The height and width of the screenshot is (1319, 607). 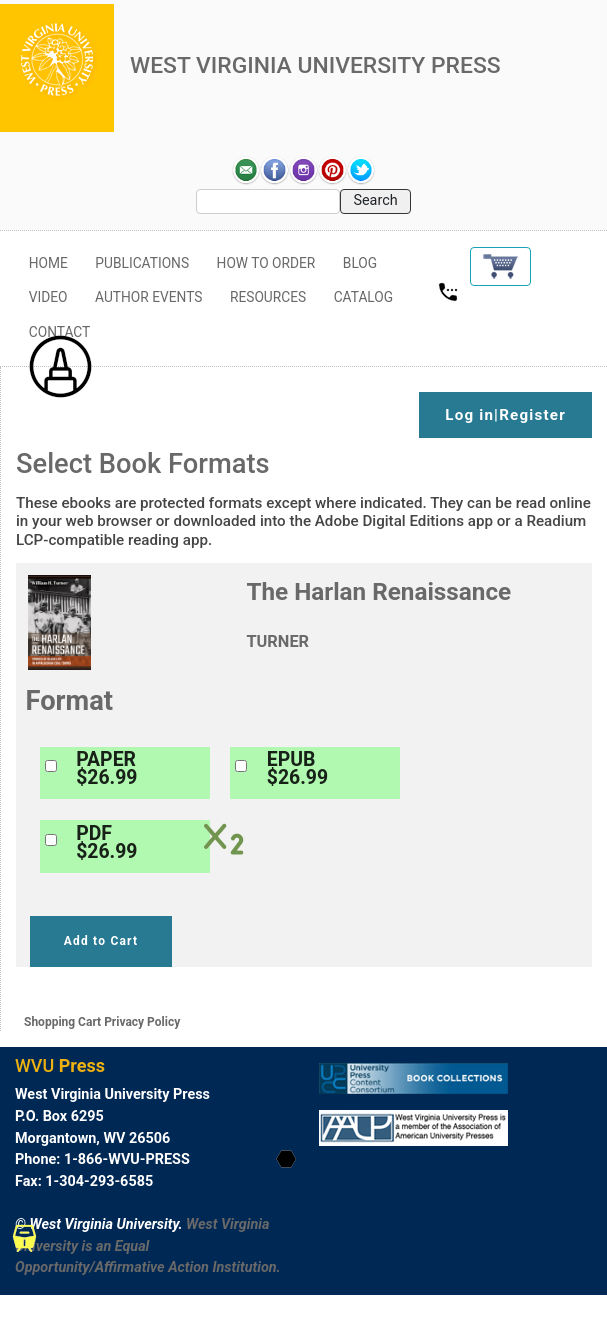 I want to click on format text as subscript, so click(x=221, y=838).